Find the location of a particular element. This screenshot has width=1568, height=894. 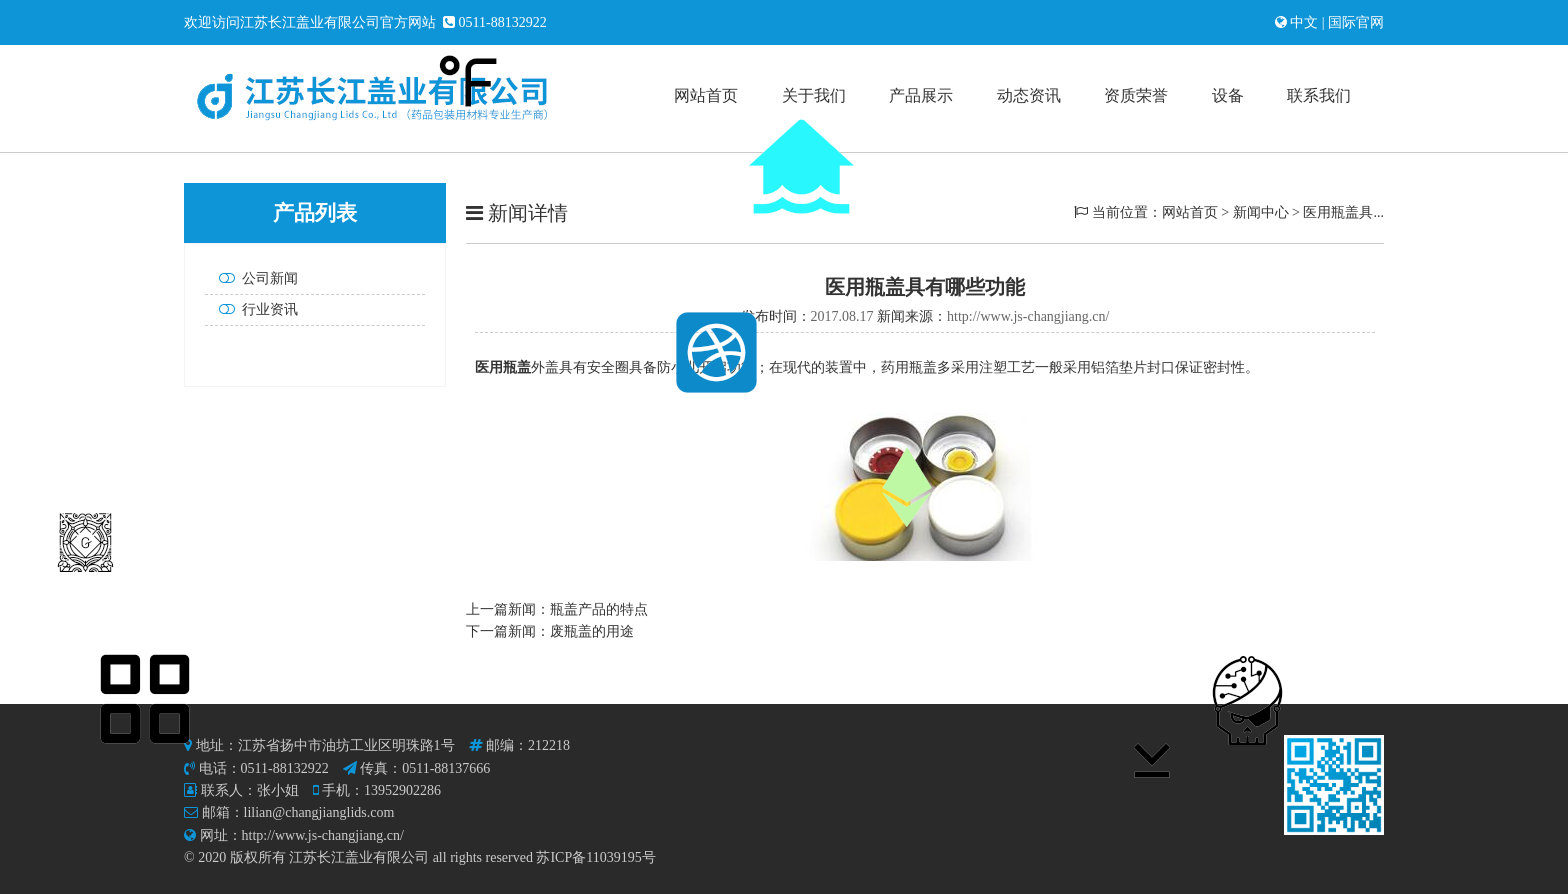

open the gutenberg block editor is located at coordinates (85, 542).